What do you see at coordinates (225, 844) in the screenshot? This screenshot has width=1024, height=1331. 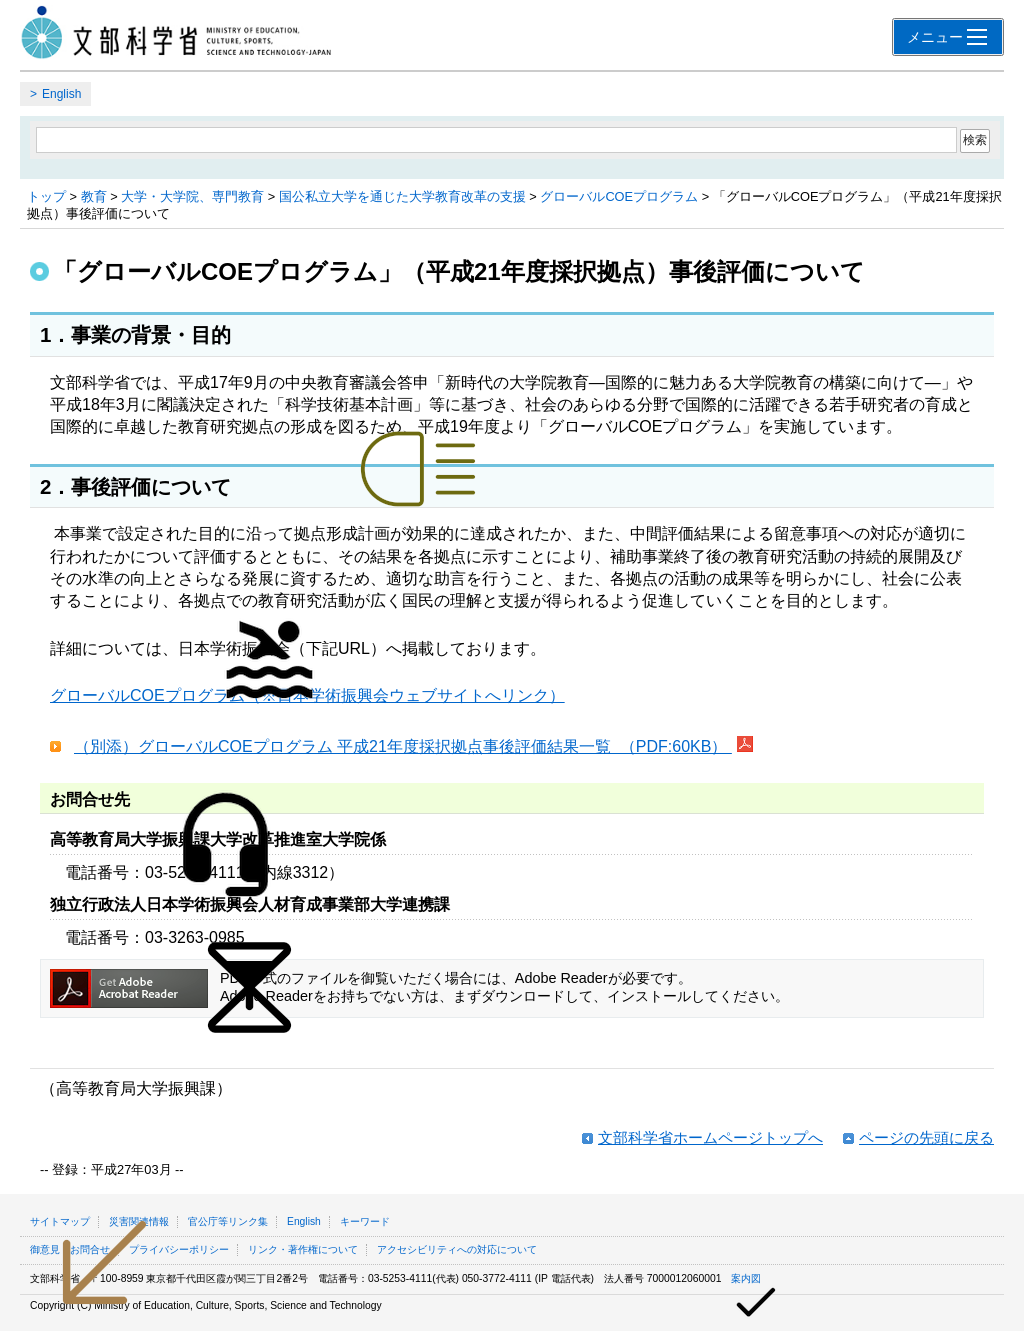 I see `contact customer support` at bounding box center [225, 844].